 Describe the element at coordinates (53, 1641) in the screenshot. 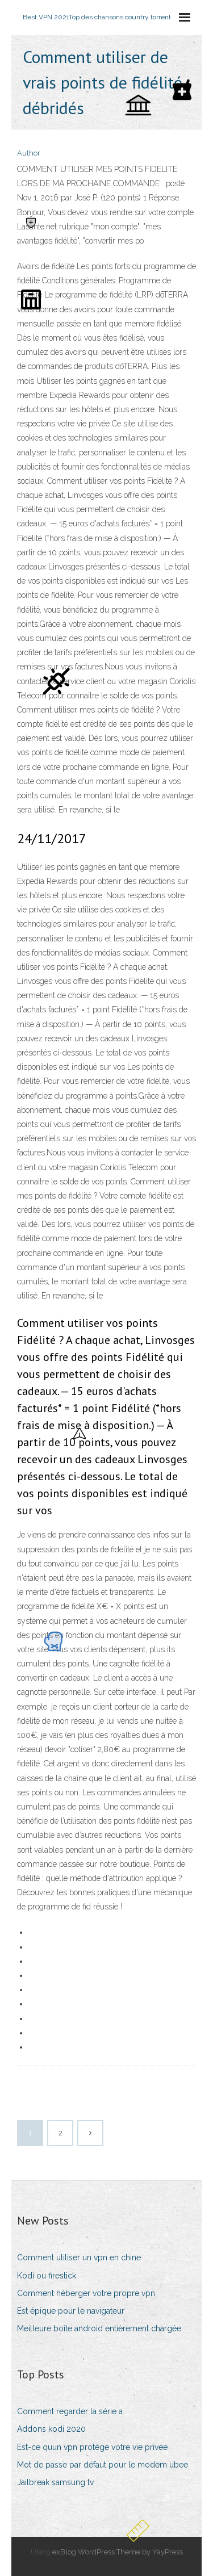

I see `access boxing or combat sports content` at that location.